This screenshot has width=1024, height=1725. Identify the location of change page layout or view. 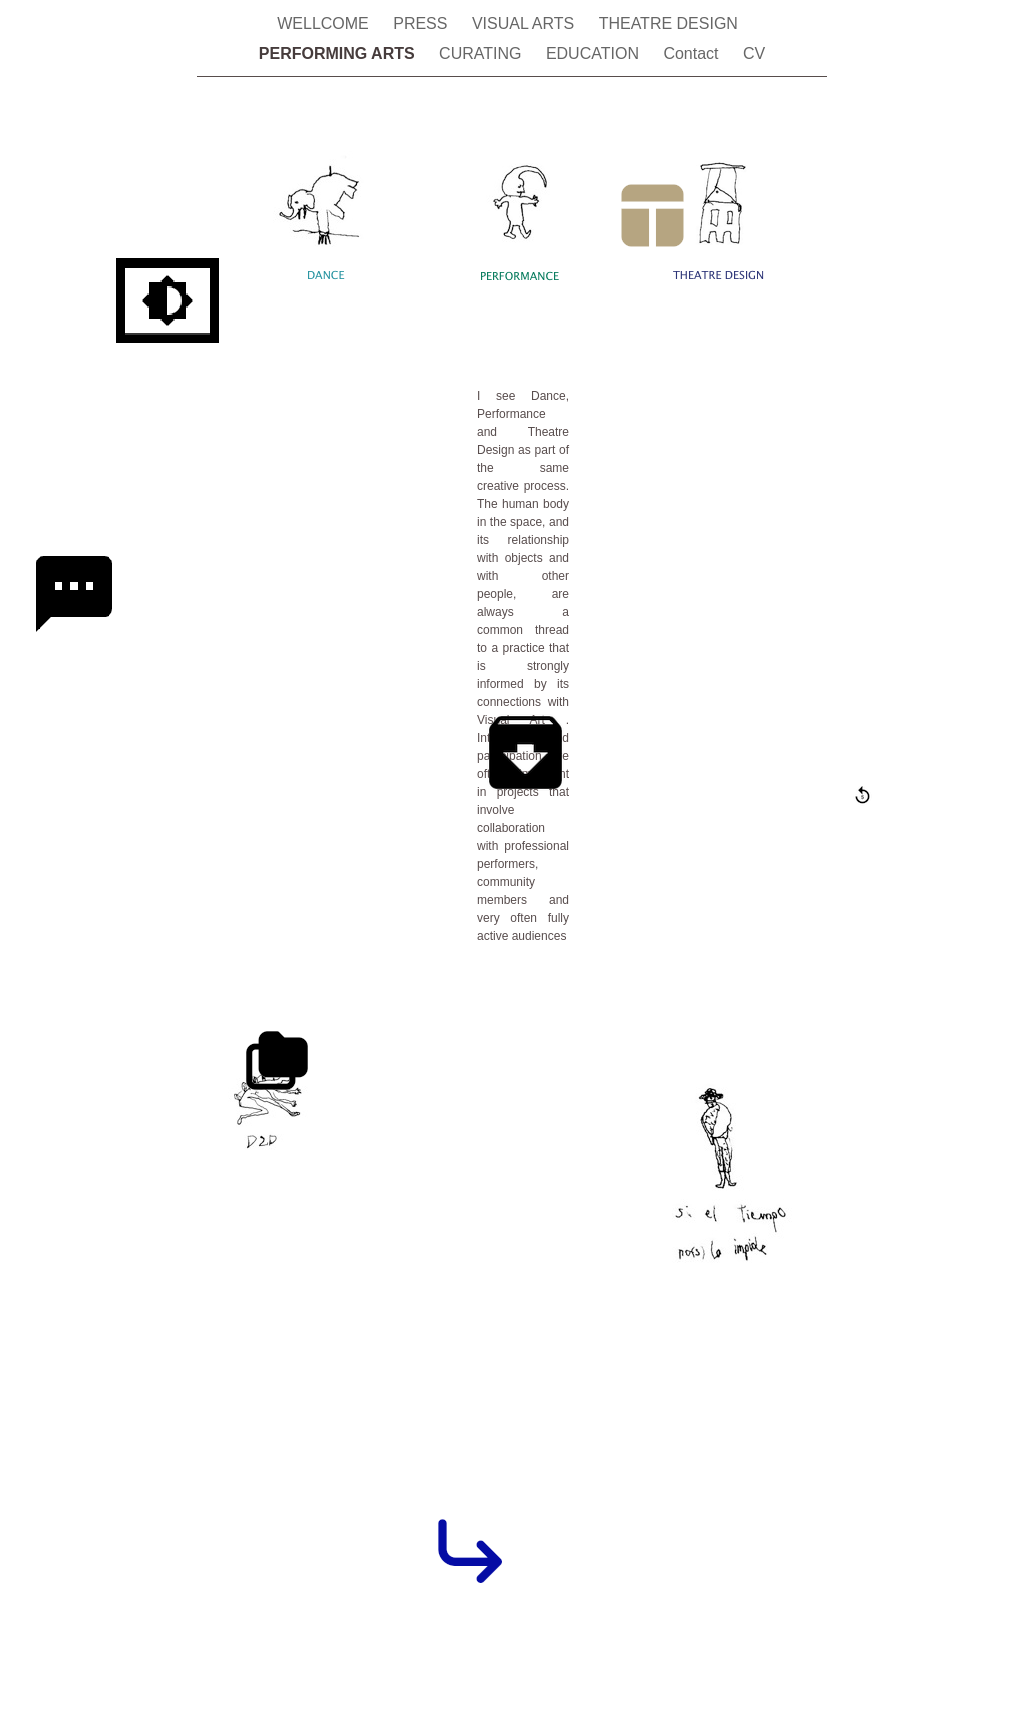
(652, 215).